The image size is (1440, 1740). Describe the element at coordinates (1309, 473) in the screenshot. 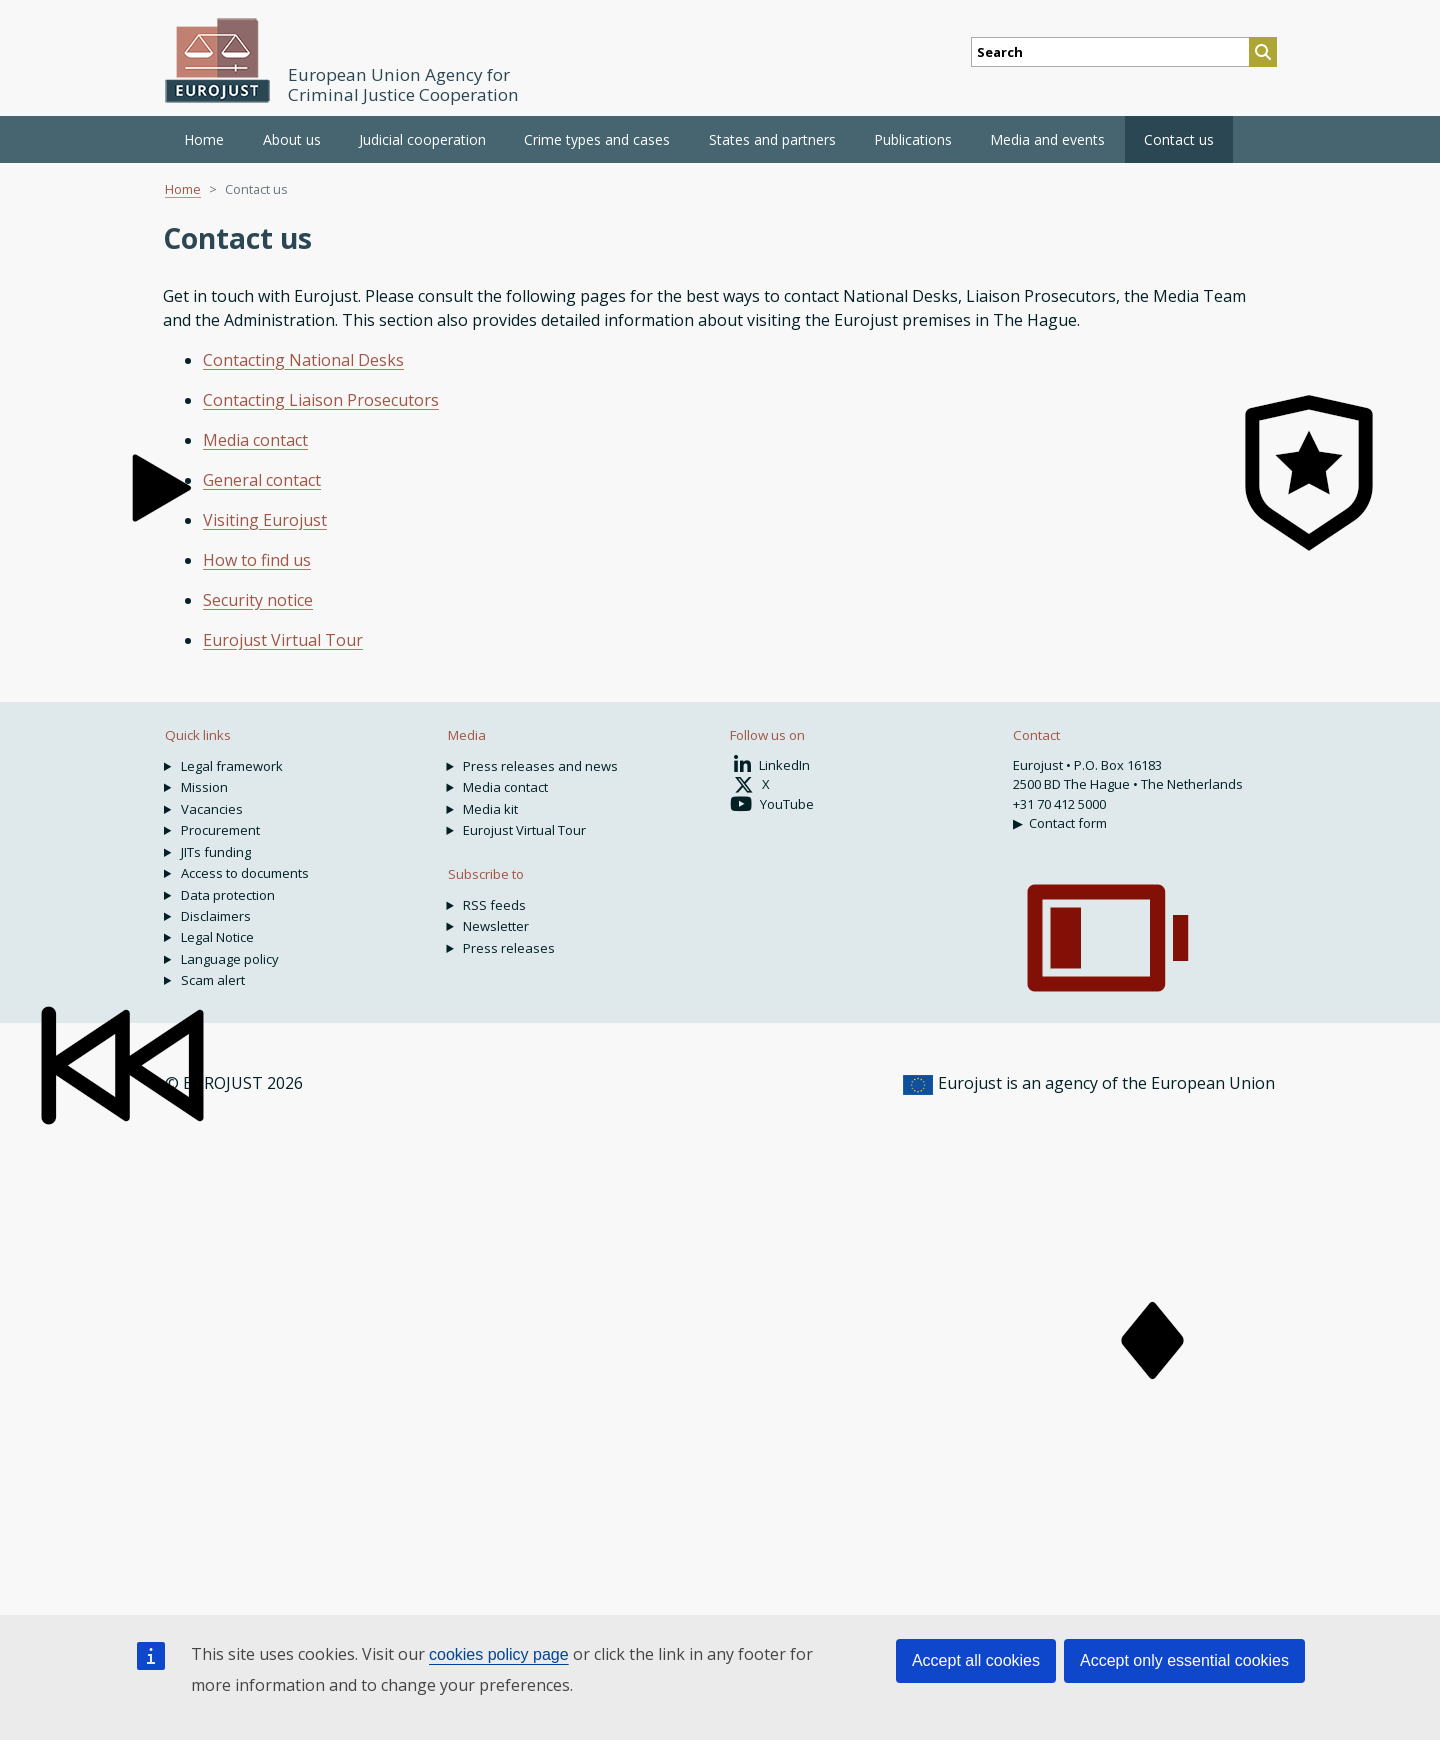

I see `indicates premium or verified security status` at that location.